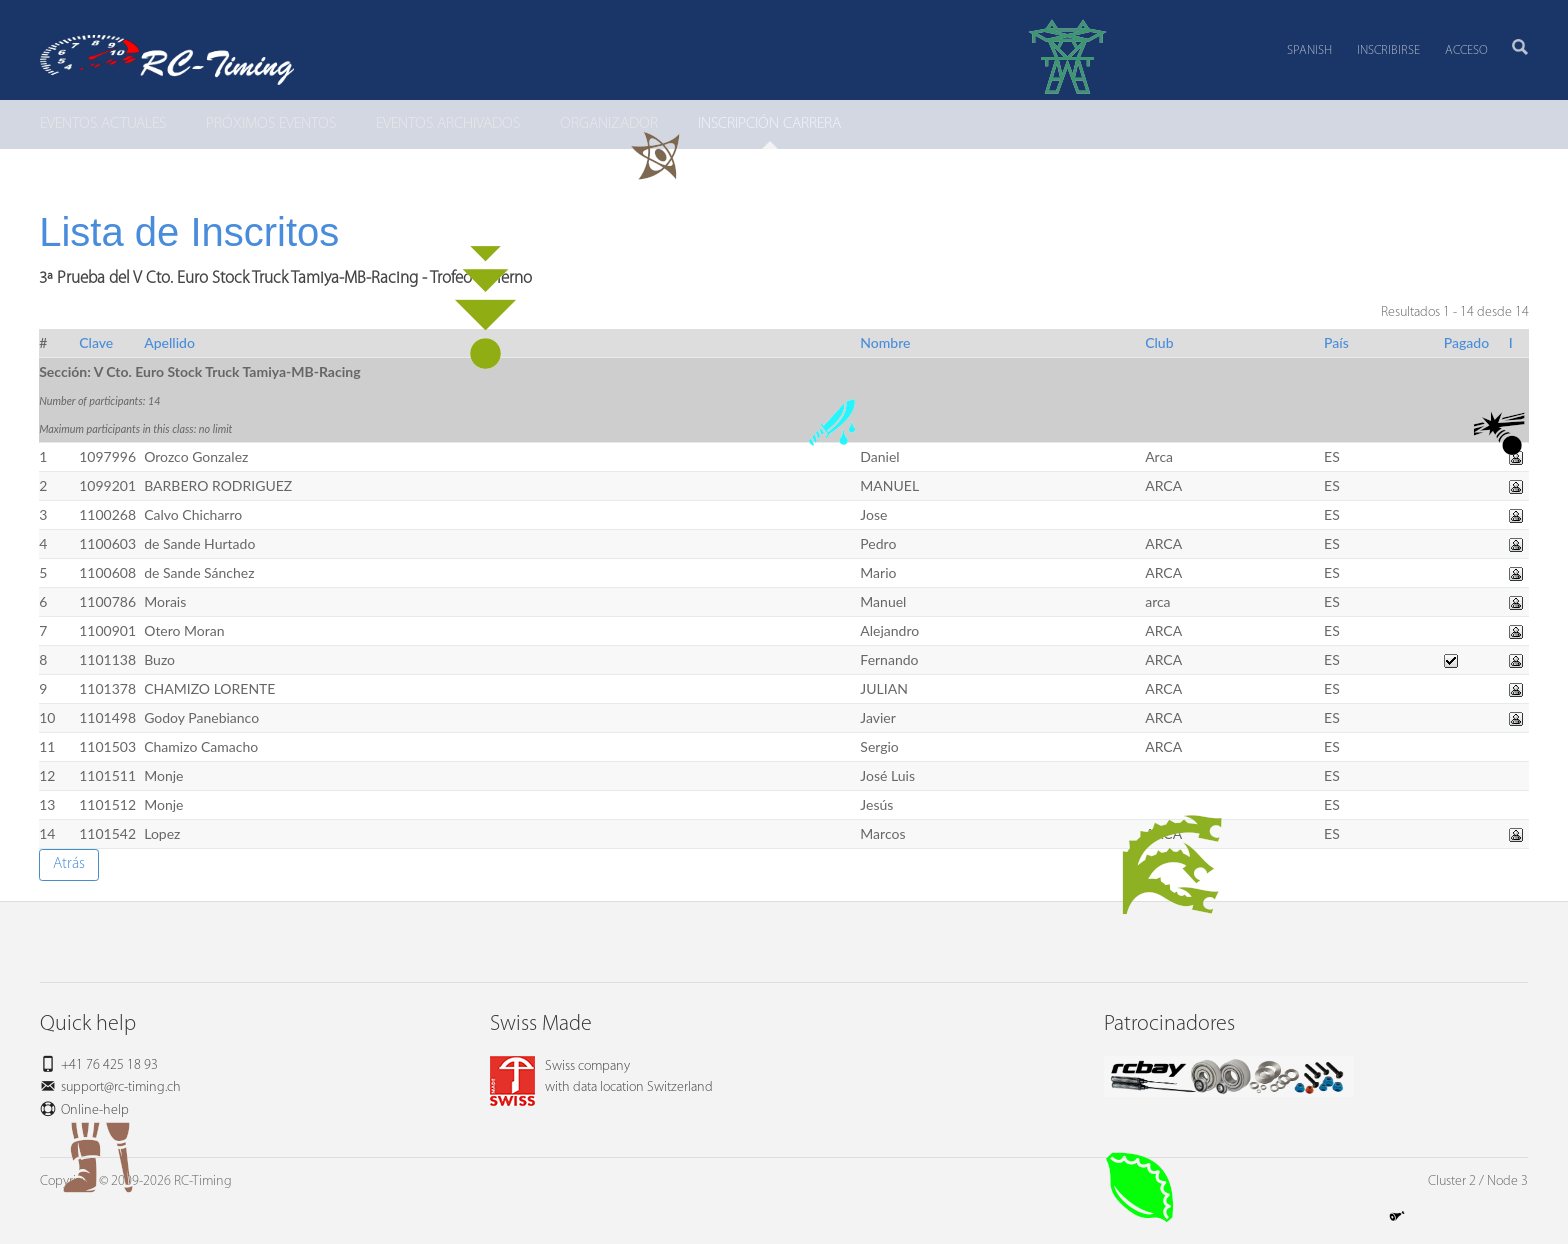 The image size is (1568, 1244). What do you see at coordinates (655, 156) in the screenshot?
I see `indicates a flexible or customizable reward/rating` at bounding box center [655, 156].